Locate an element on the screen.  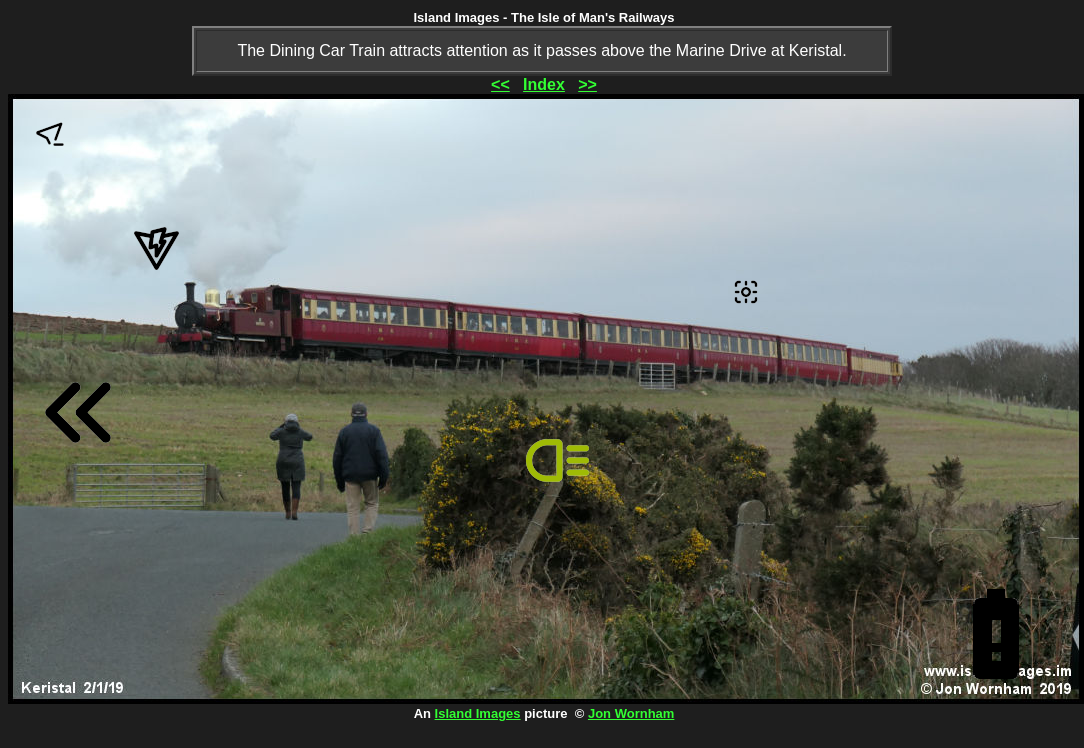
go back to the beginning is located at coordinates (80, 412).